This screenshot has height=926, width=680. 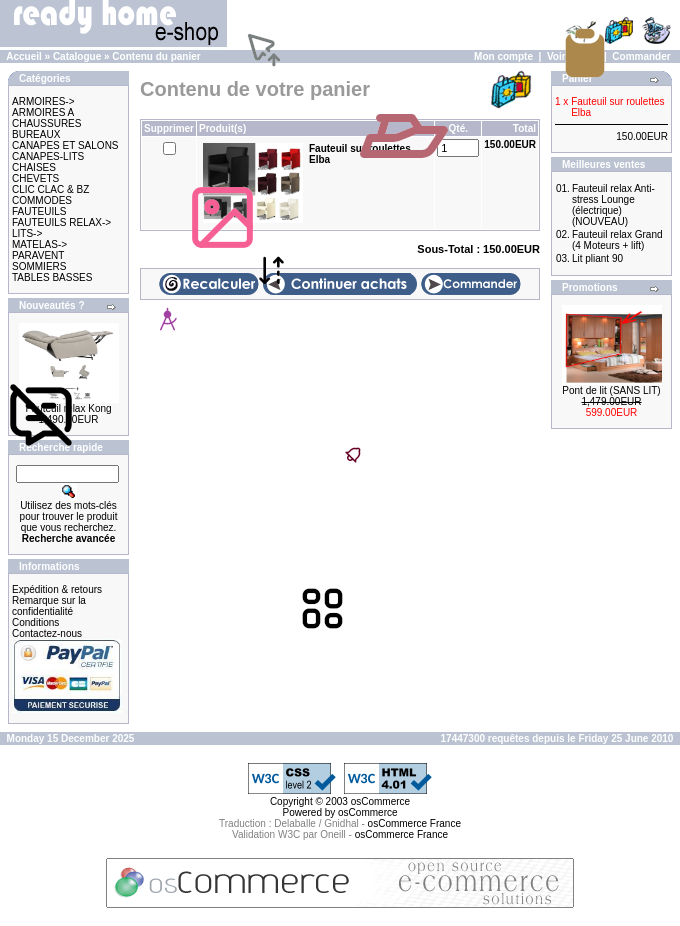 What do you see at coordinates (262, 48) in the screenshot?
I see `scroll to top of page` at bounding box center [262, 48].